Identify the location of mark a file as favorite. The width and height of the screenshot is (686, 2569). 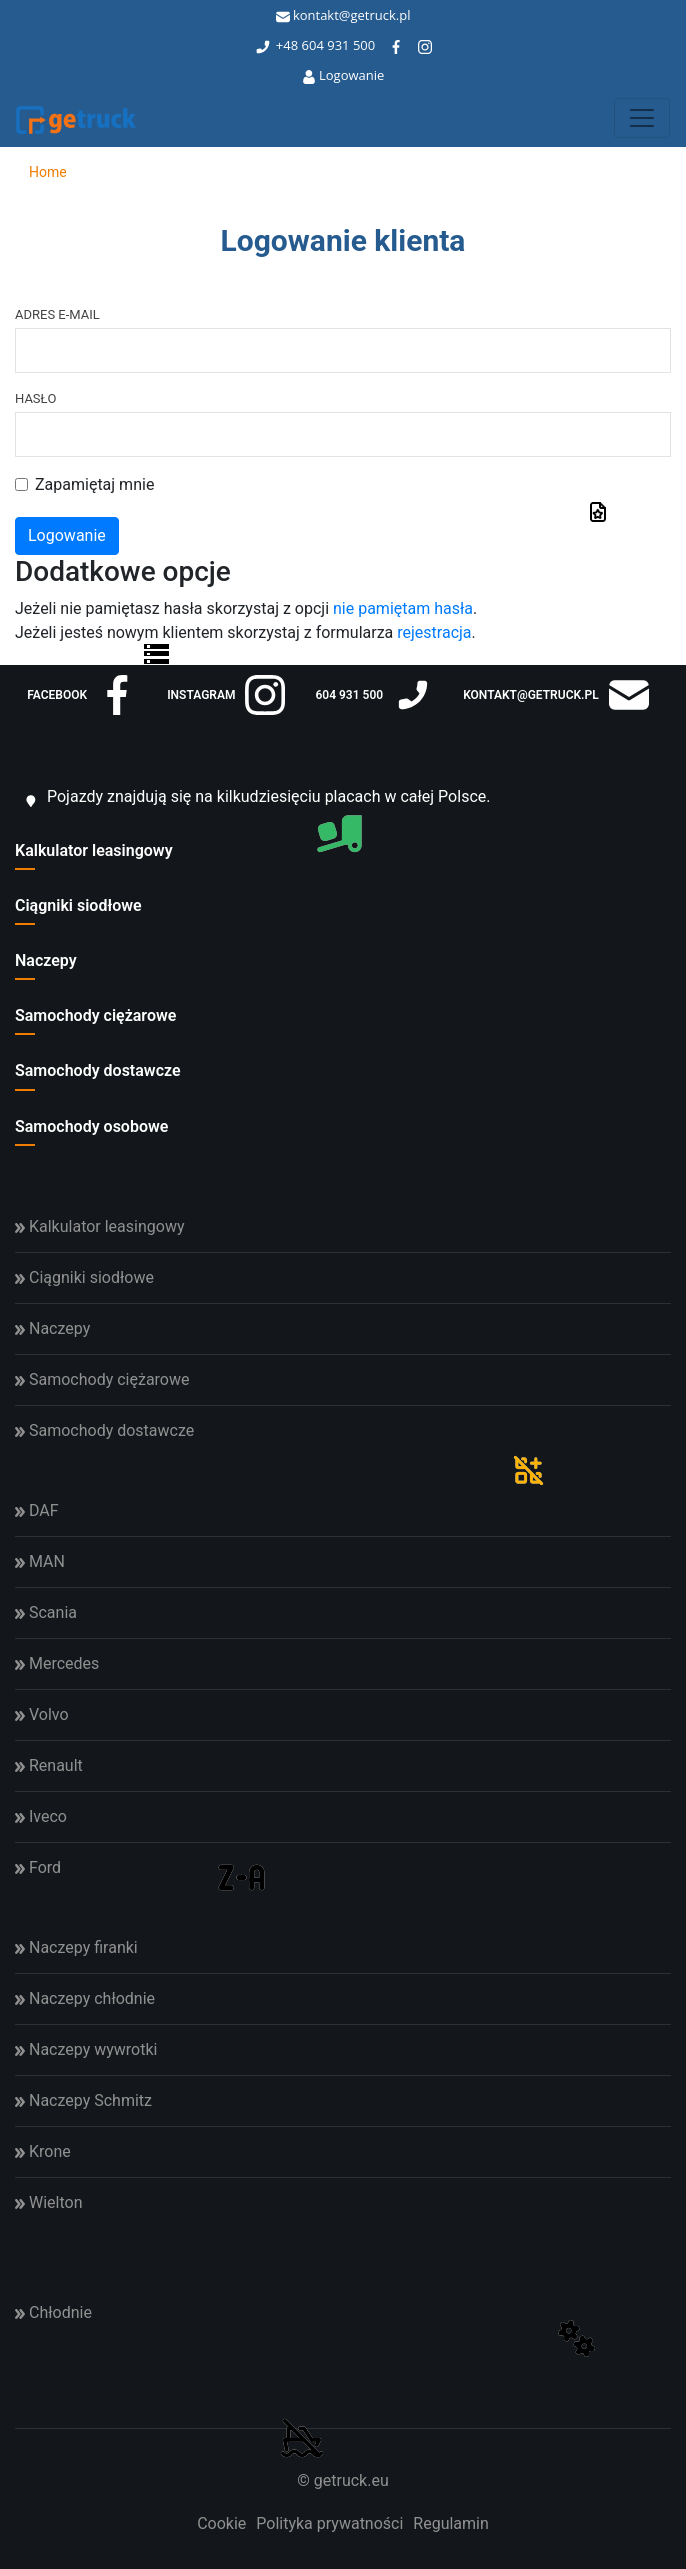
(598, 512).